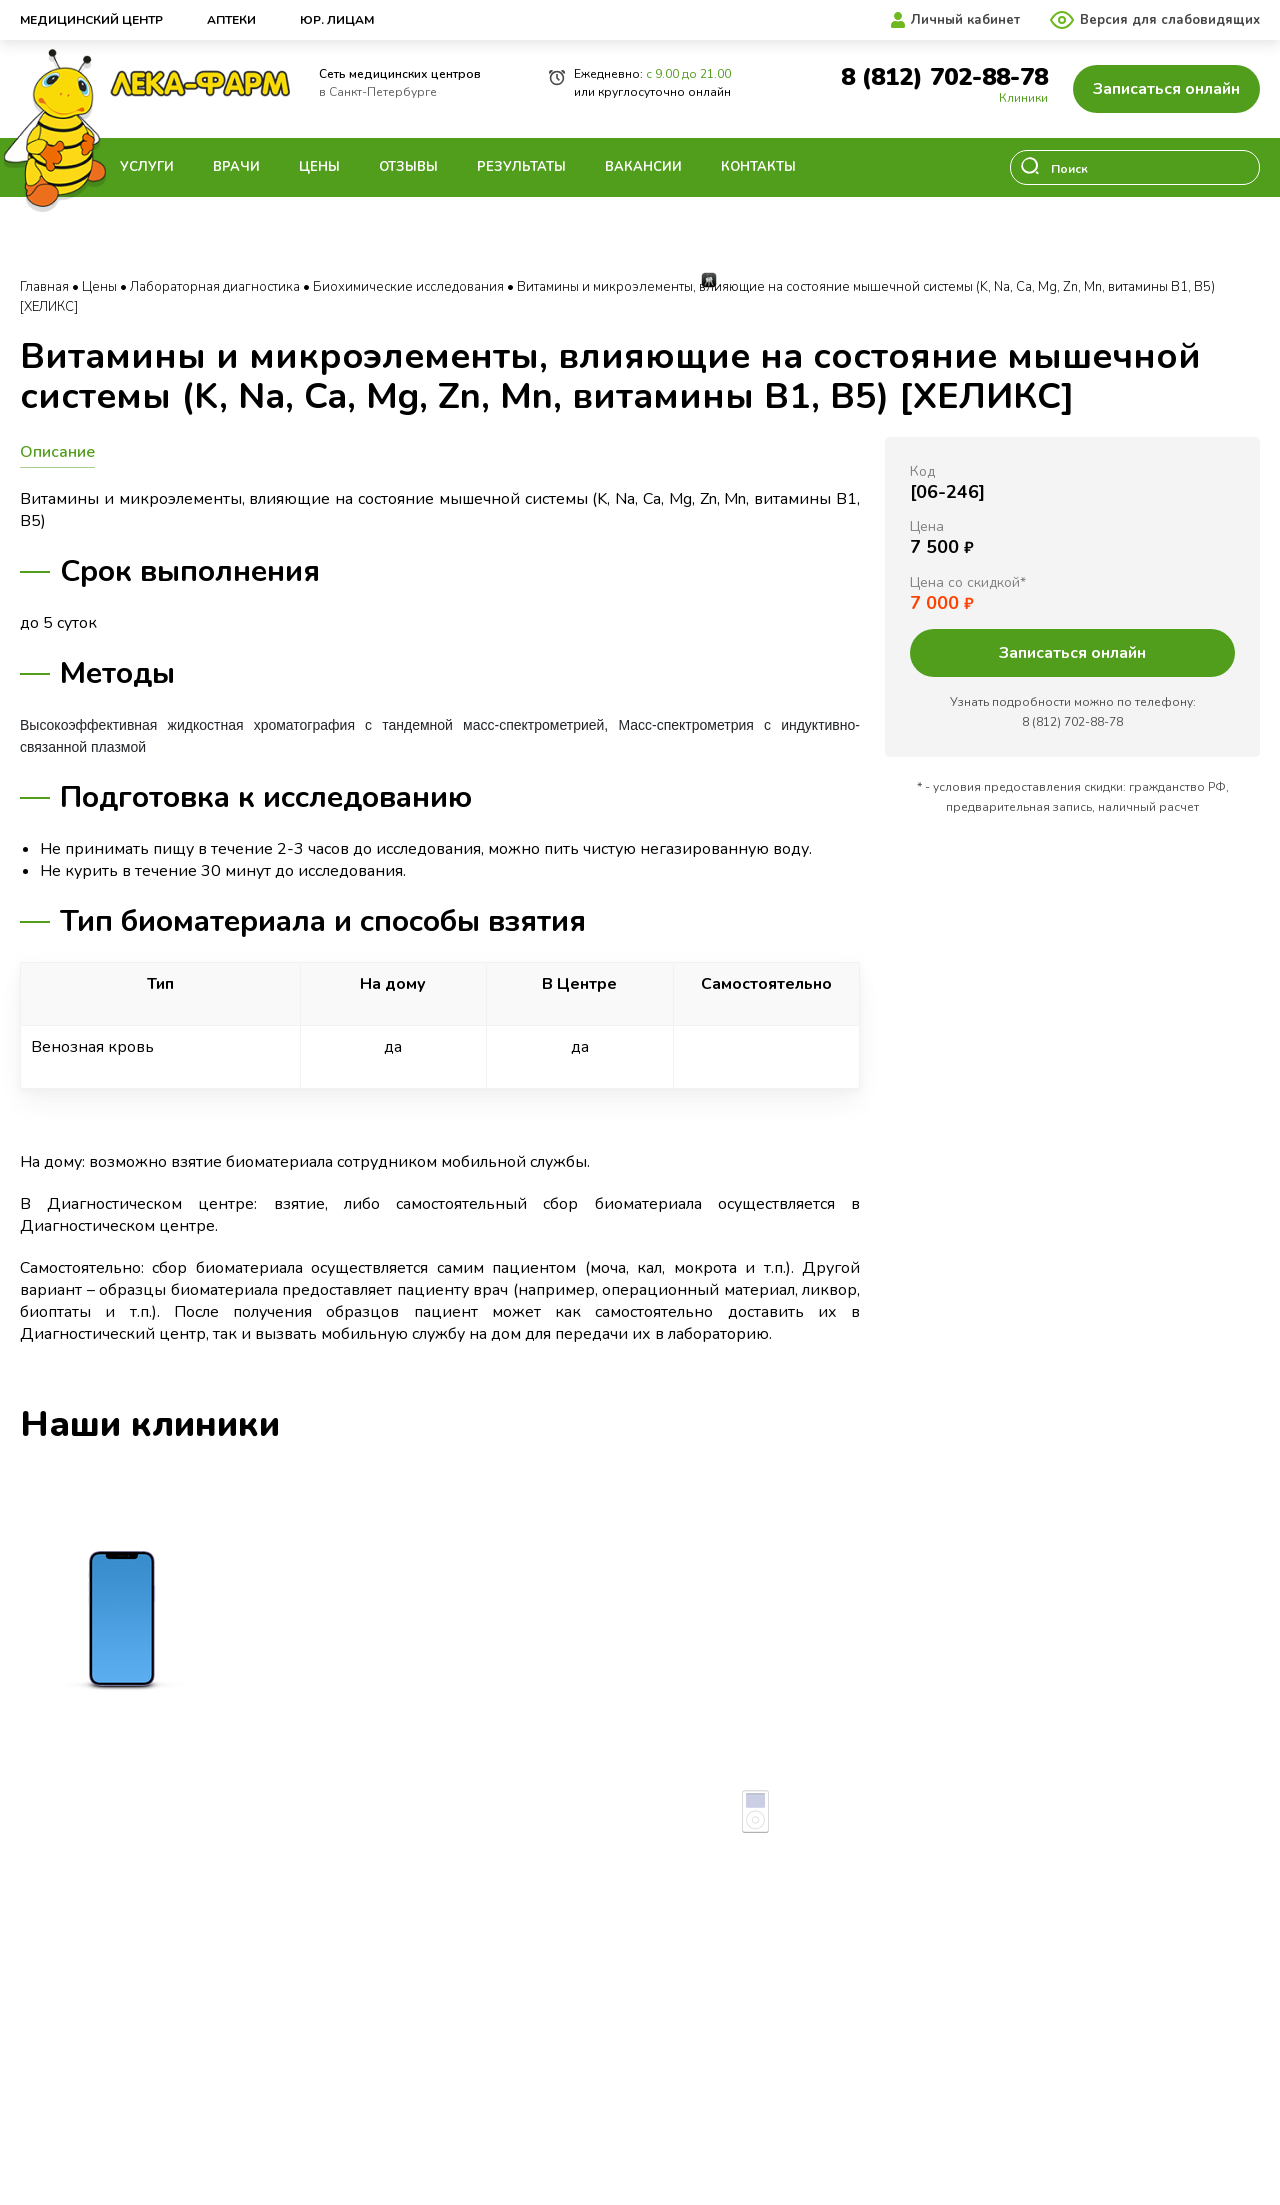  I want to click on indicates a connected iPhone device, so click(122, 1621).